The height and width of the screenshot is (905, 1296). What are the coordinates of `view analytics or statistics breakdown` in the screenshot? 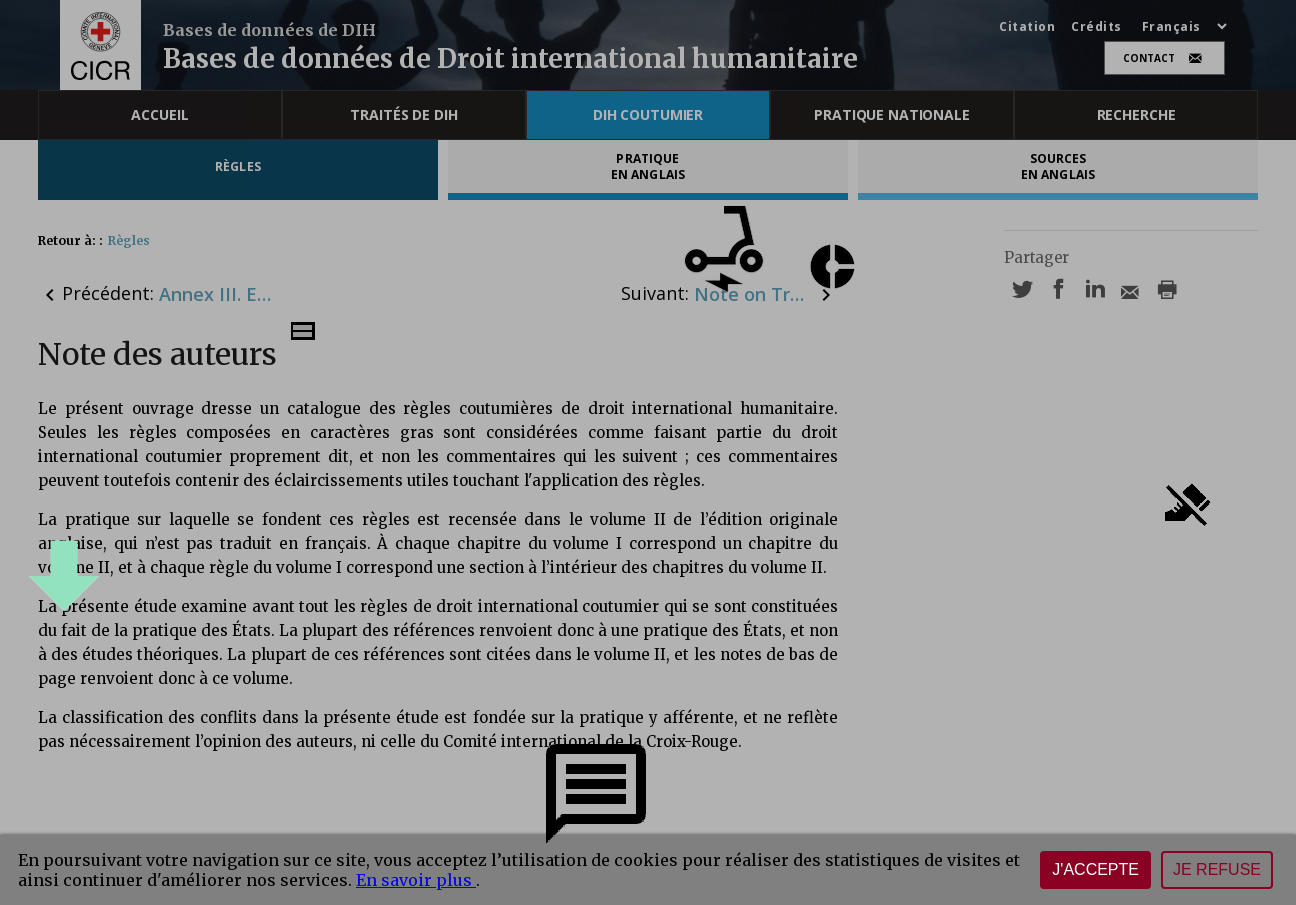 It's located at (832, 266).